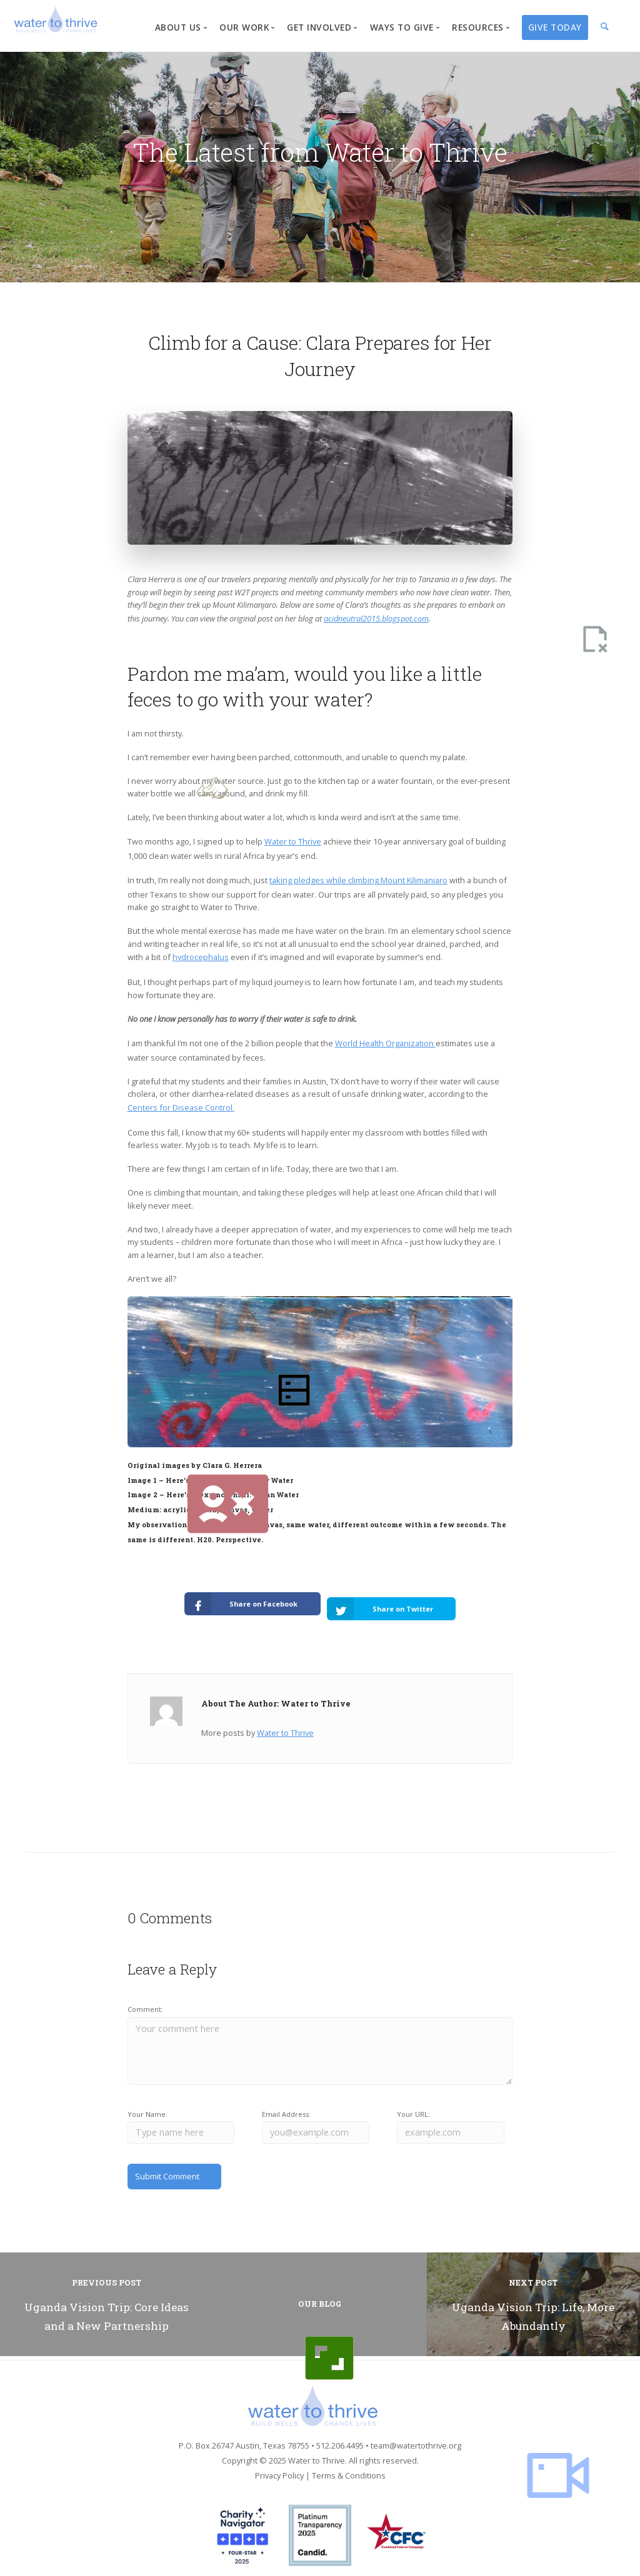 The height and width of the screenshot is (2576, 640). What do you see at coordinates (212, 788) in the screenshot?
I see `lefthook git hooks manager logo` at bounding box center [212, 788].